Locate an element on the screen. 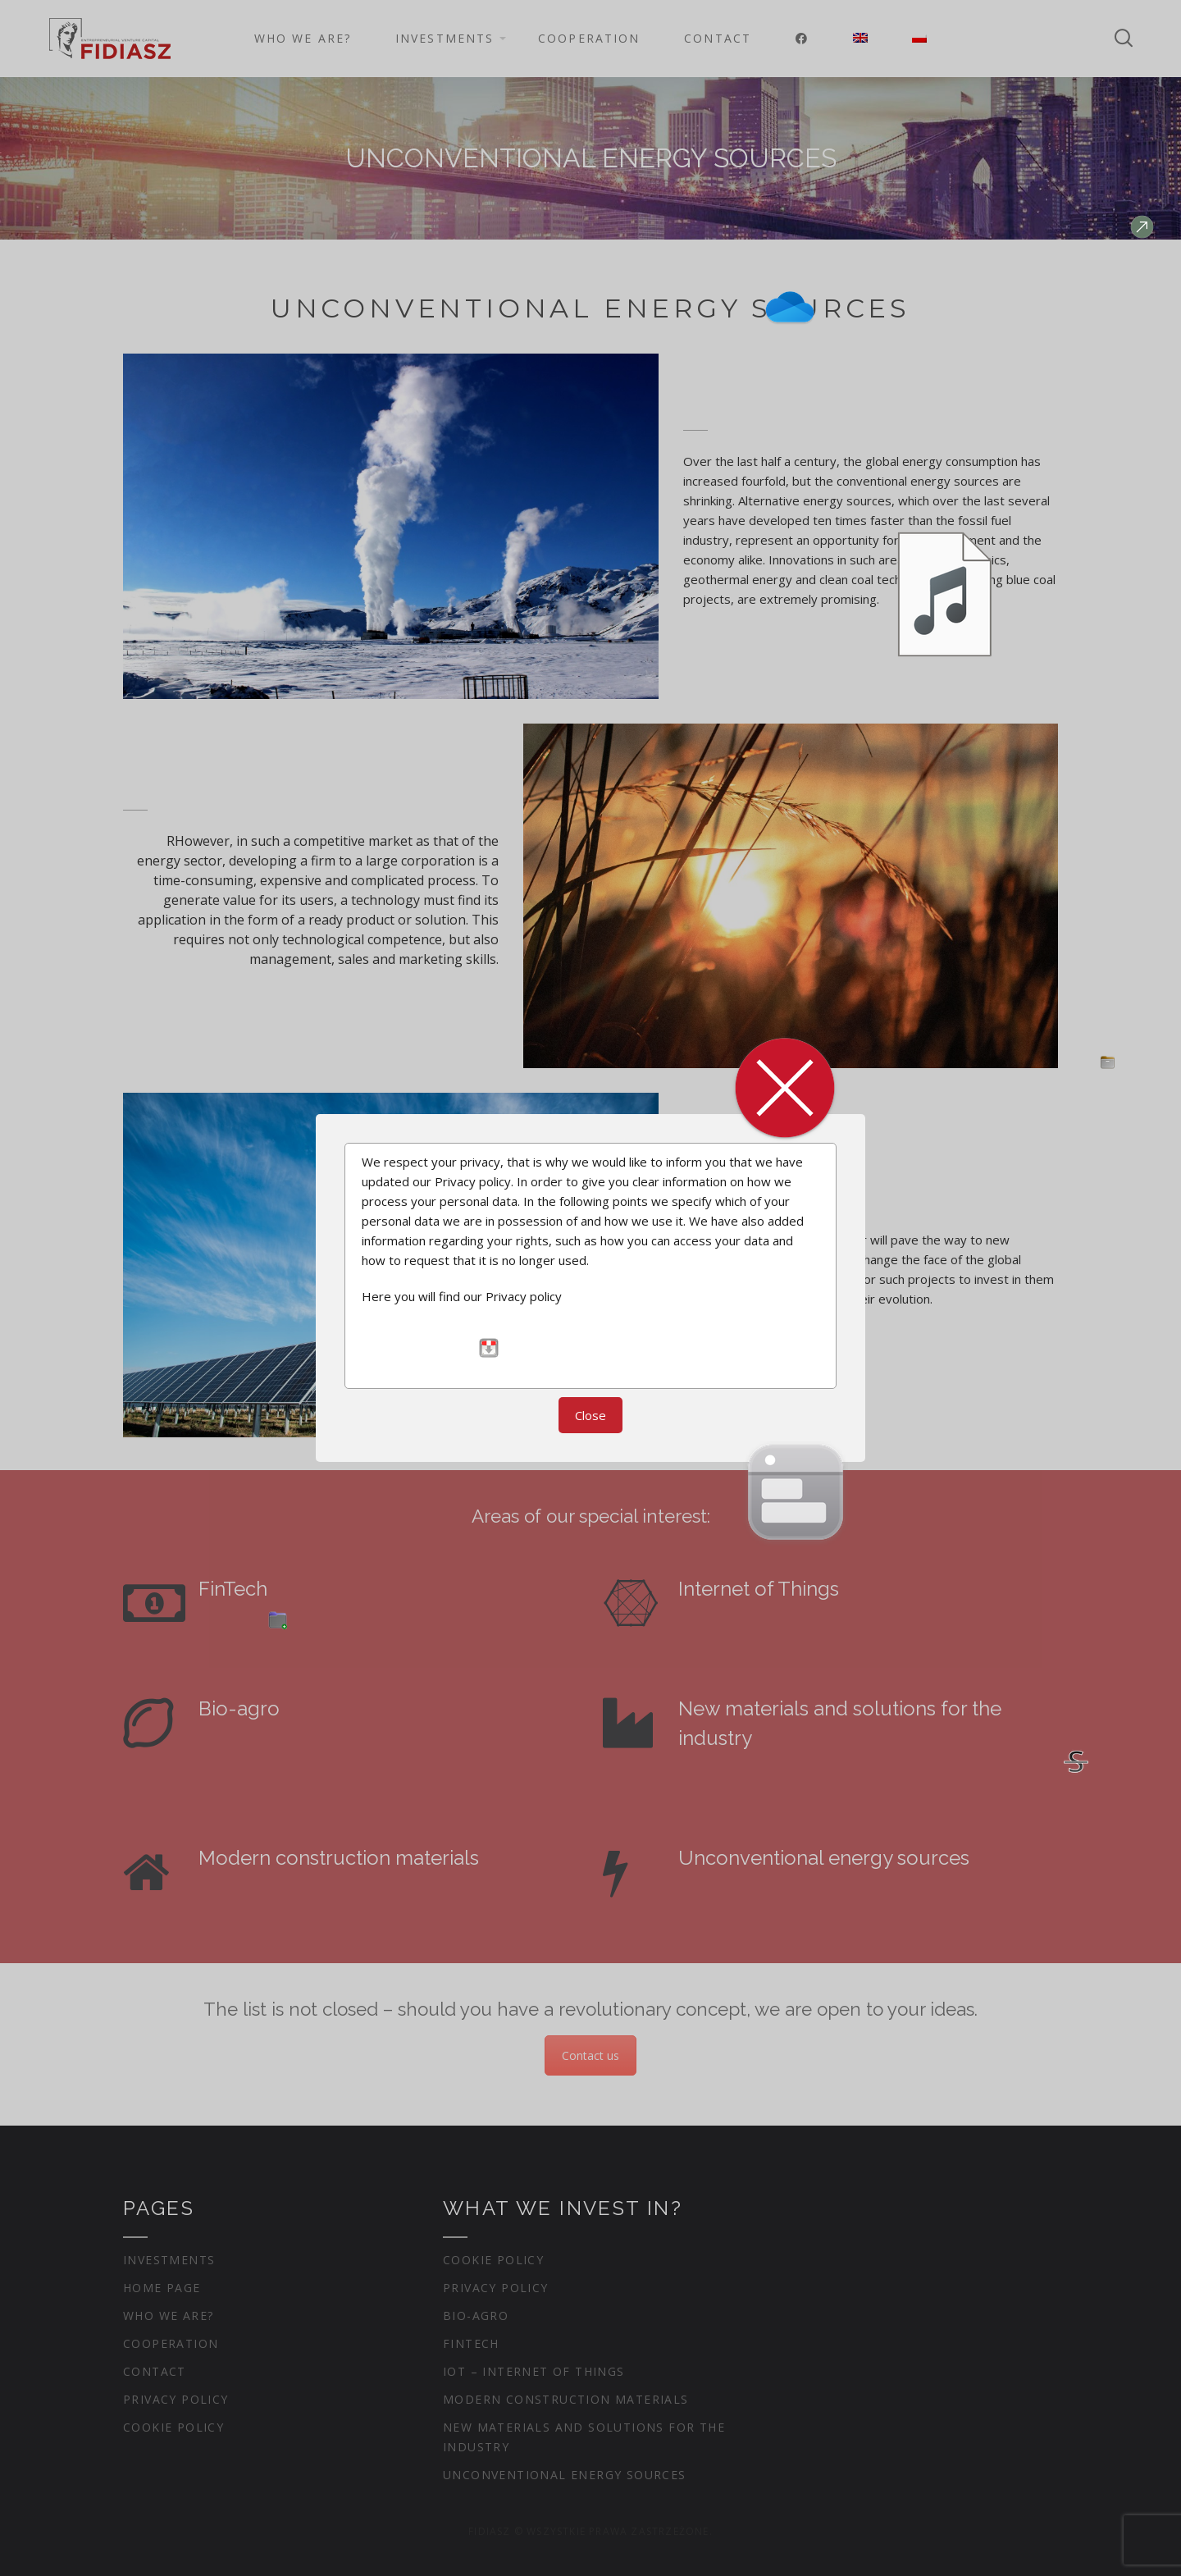 This screenshot has width=1181, height=2576. indicates a file cannot be synced to Dropbox is located at coordinates (785, 1088).